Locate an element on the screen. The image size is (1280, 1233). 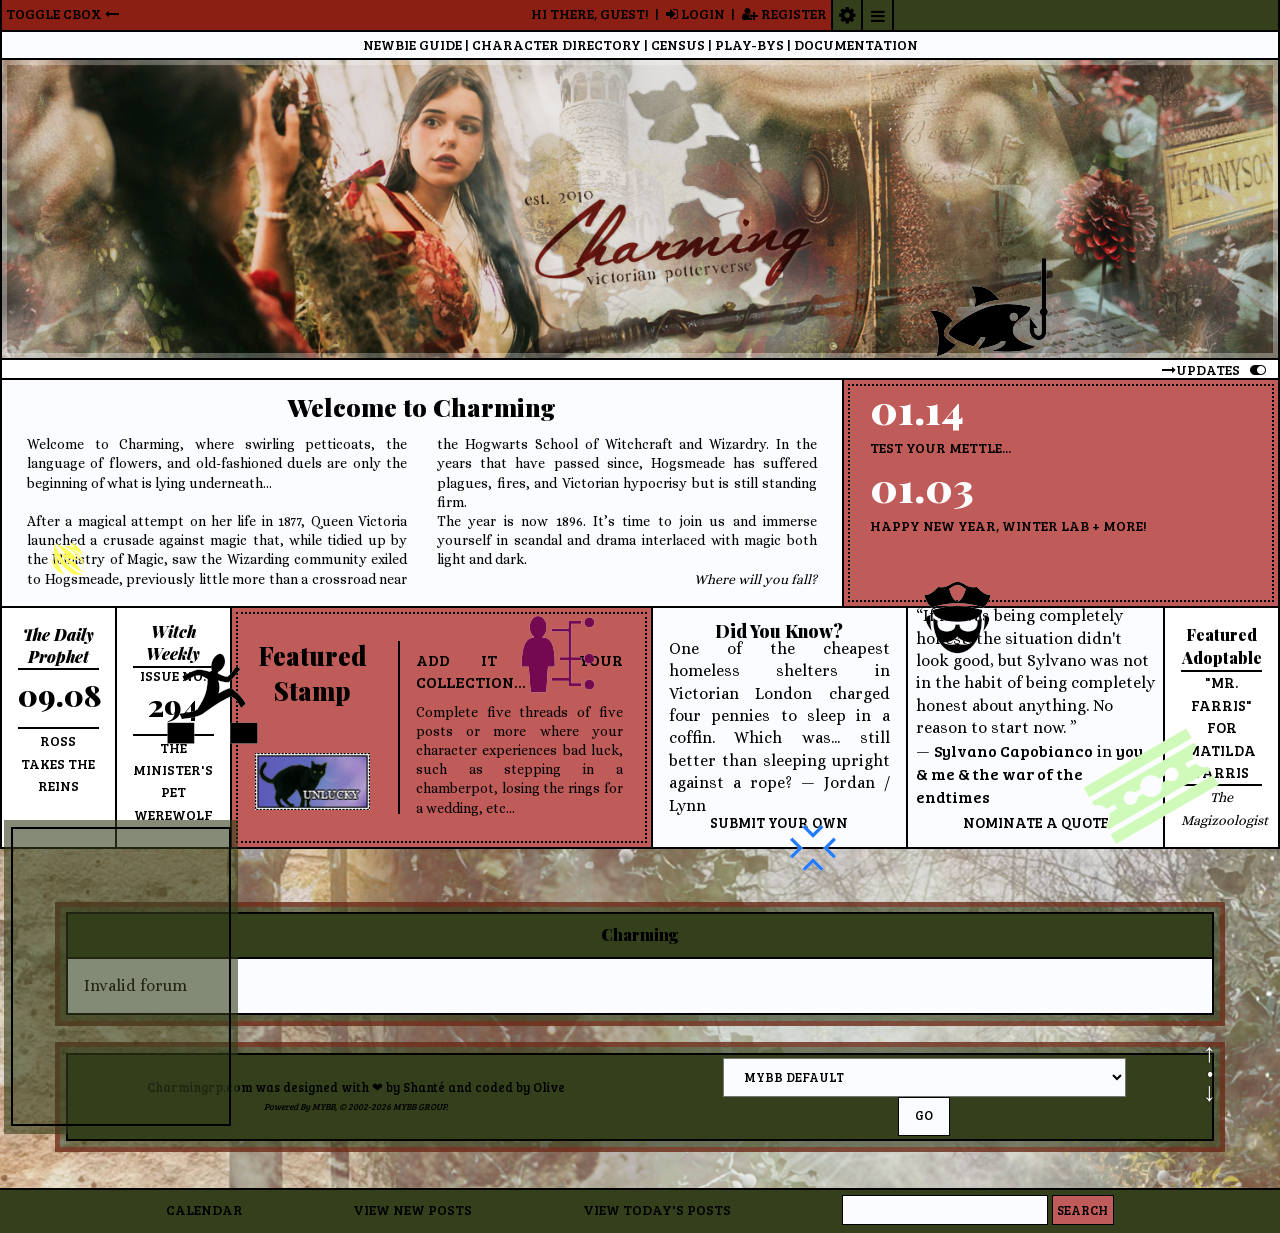
view character skills or abilities is located at coordinates (559, 653).